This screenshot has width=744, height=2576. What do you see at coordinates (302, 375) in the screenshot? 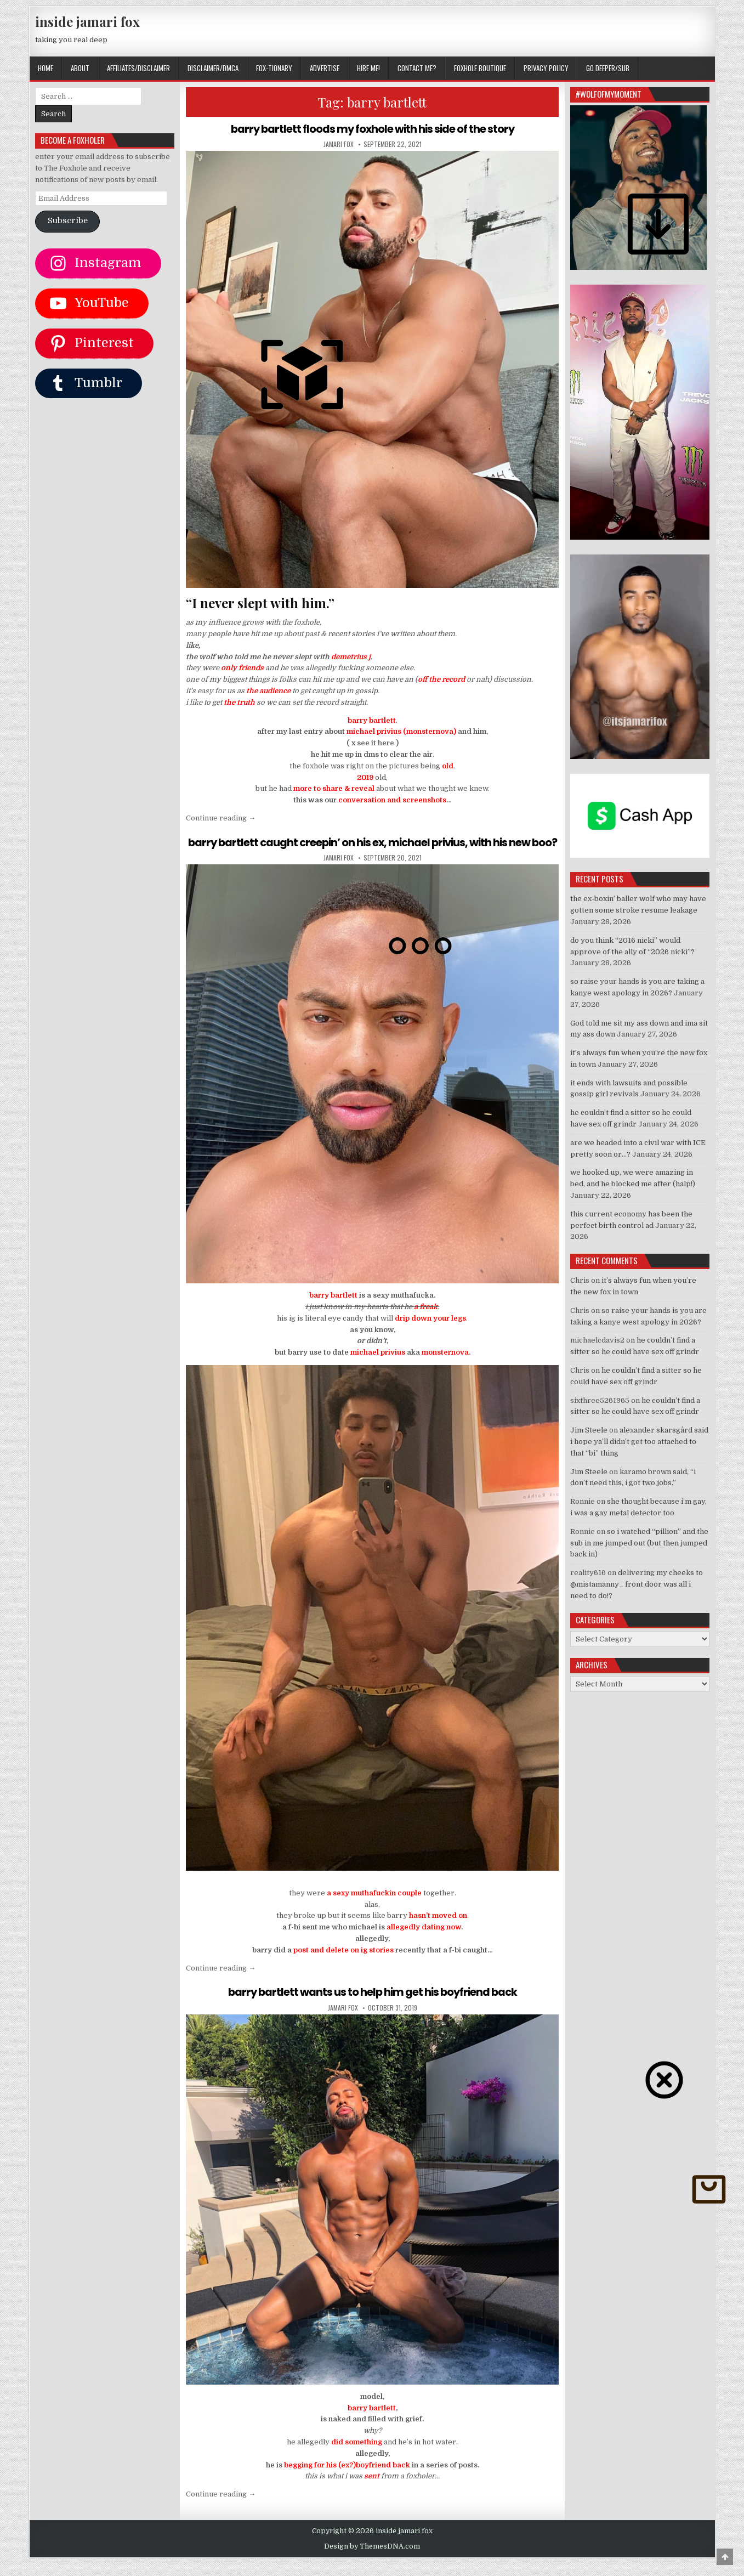
I see `scan or capture a 3D object` at bounding box center [302, 375].